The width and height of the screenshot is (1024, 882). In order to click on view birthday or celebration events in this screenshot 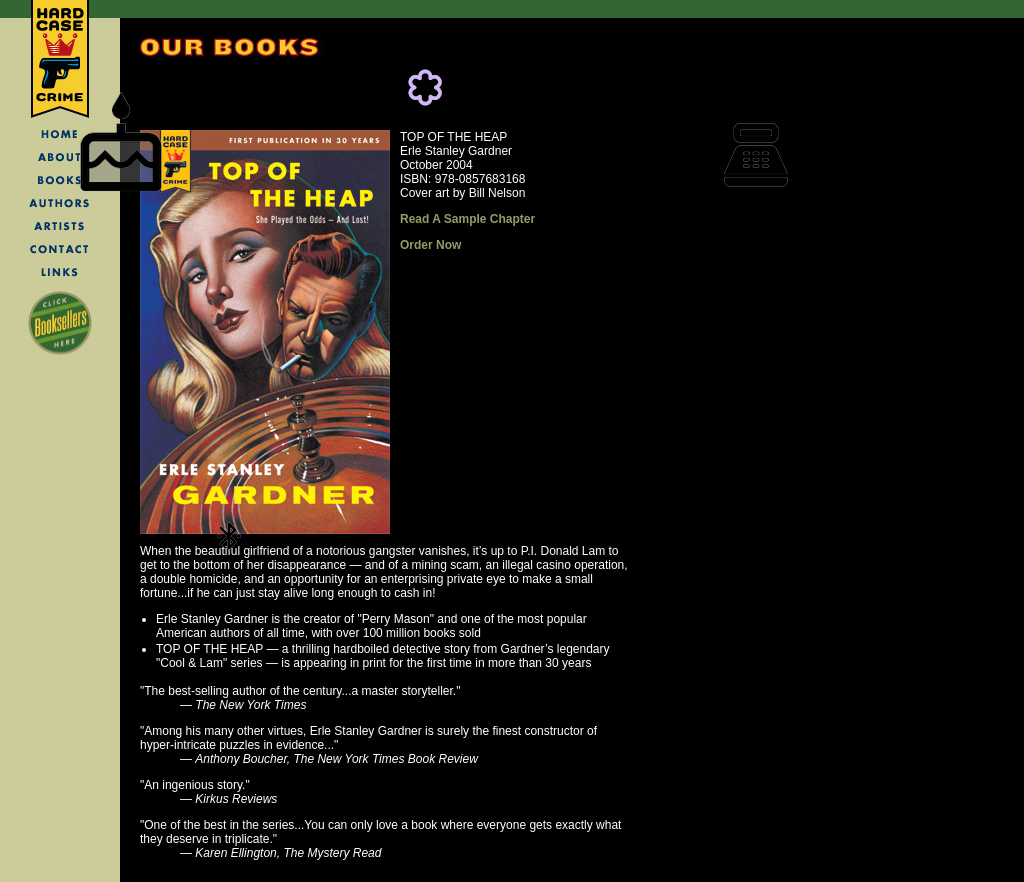, I will do `click(121, 146)`.